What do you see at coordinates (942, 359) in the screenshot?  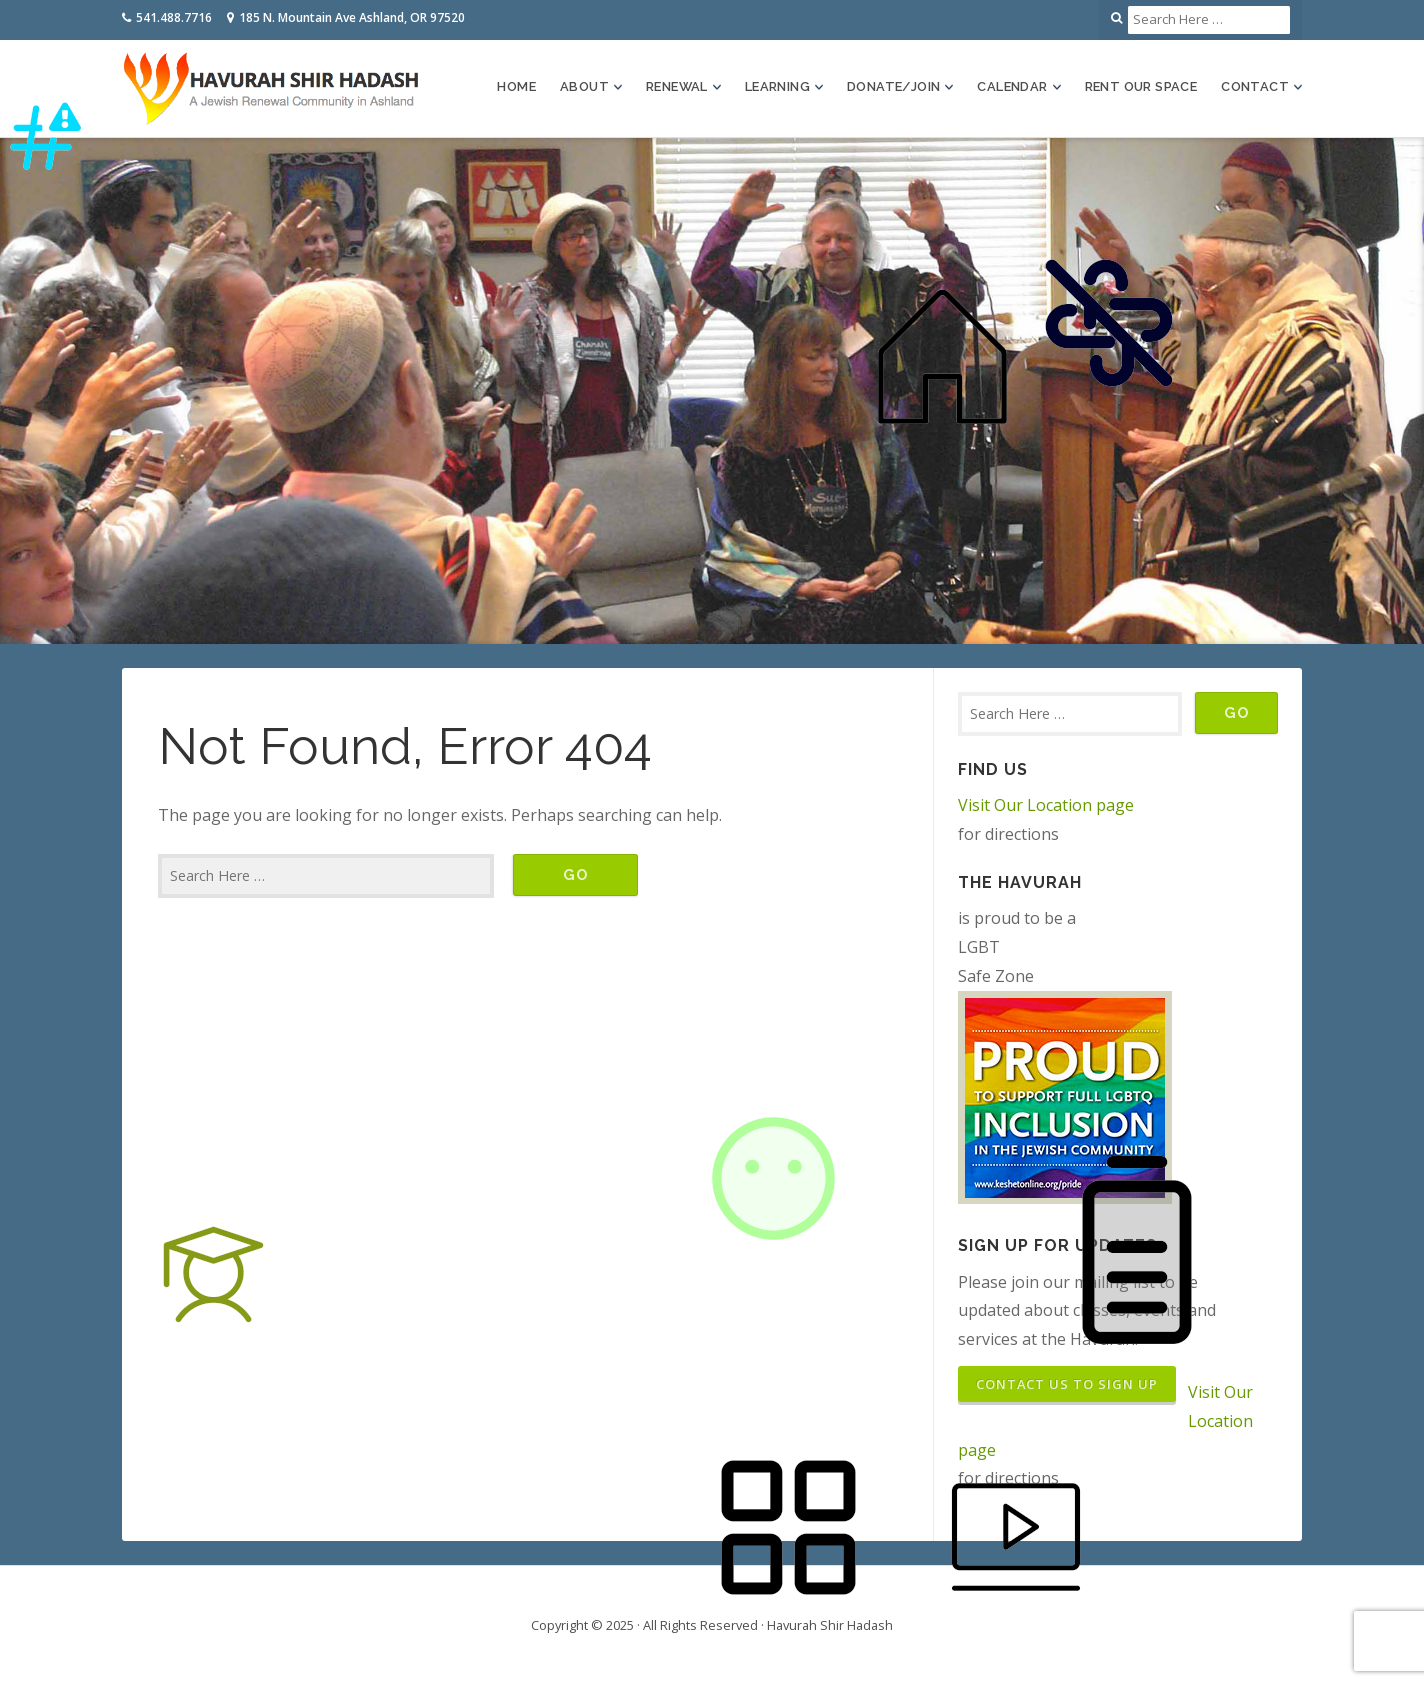 I see `navigate to home screen` at bounding box center [942, 359].